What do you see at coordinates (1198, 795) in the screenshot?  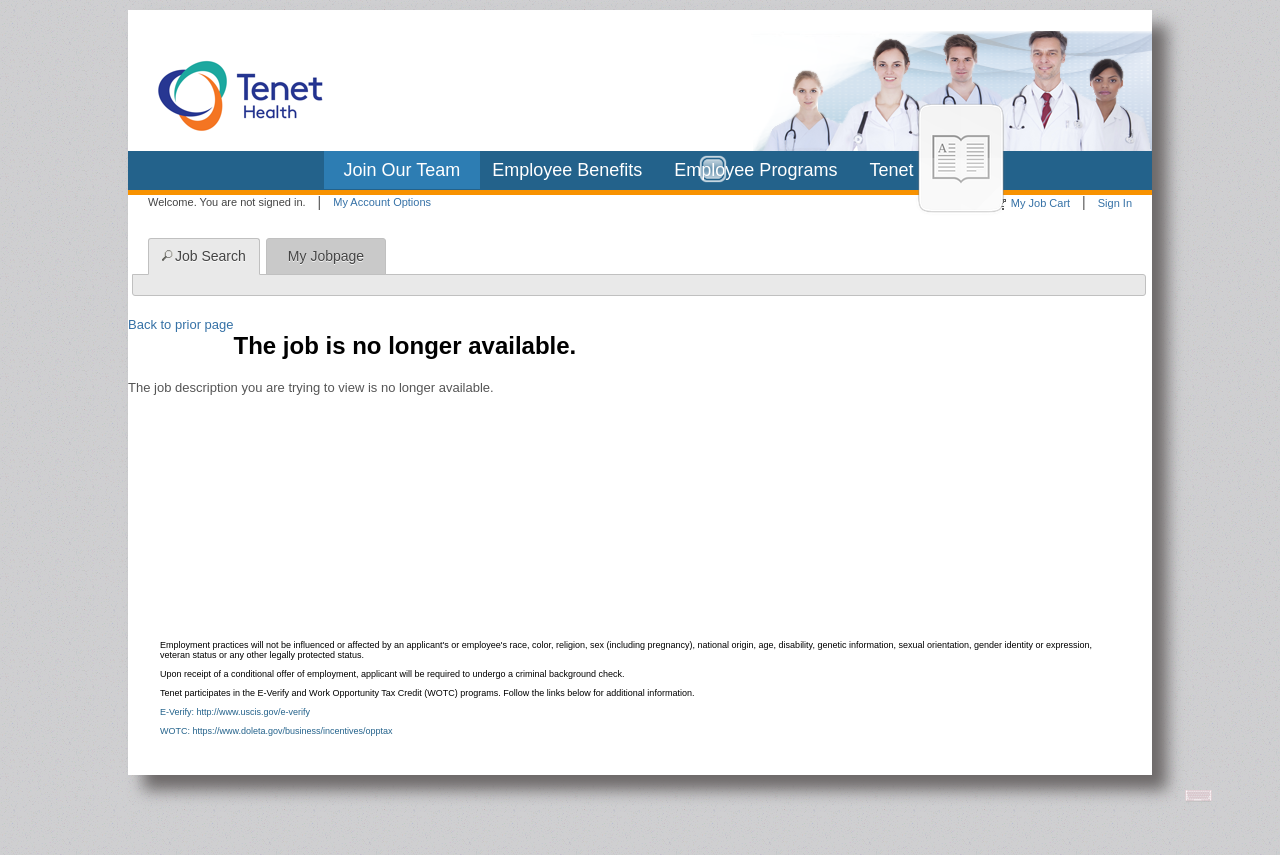 I see `connect a bluetooth keyboard` at bounding box center [1198, 795].